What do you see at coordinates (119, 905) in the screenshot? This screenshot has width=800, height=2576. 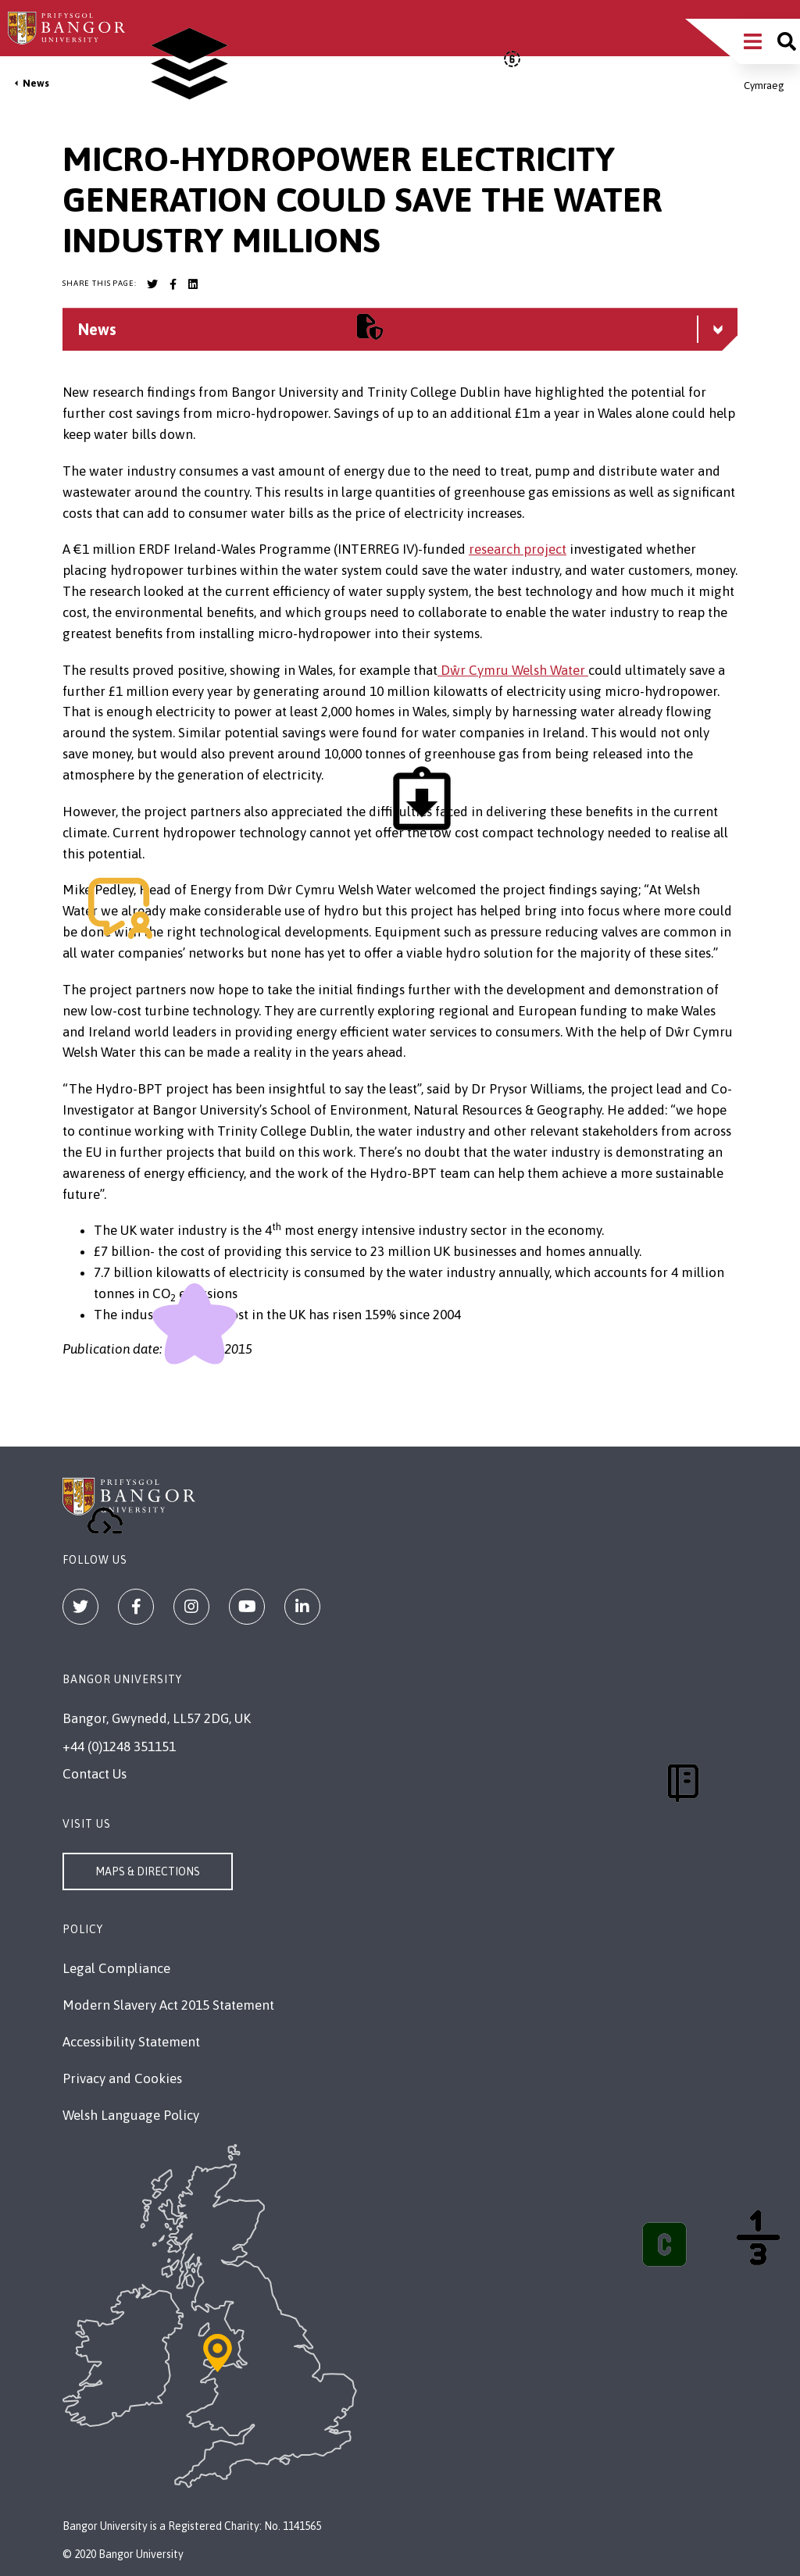 I see `view message from a specific user` at bounding box center [119, 905].